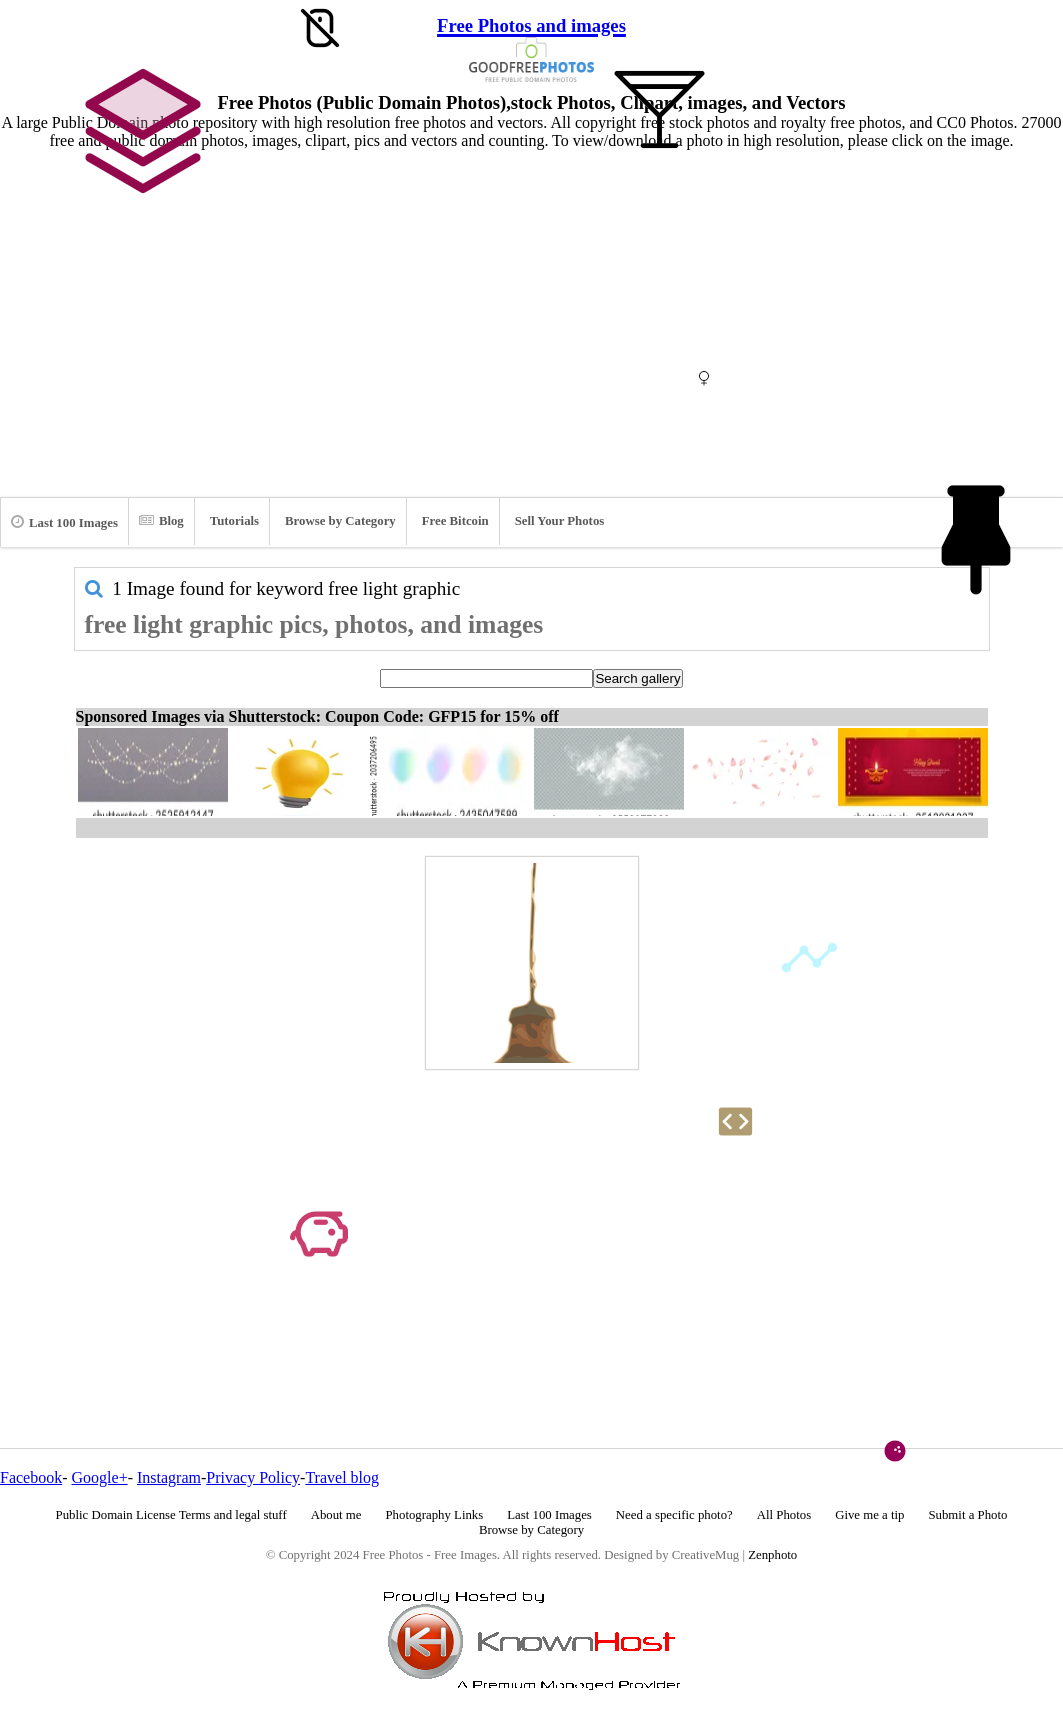  What do you see at coordinates (976, 537) in the screenshot?
I see `pinned item or content` at bounding box center [976, 537].